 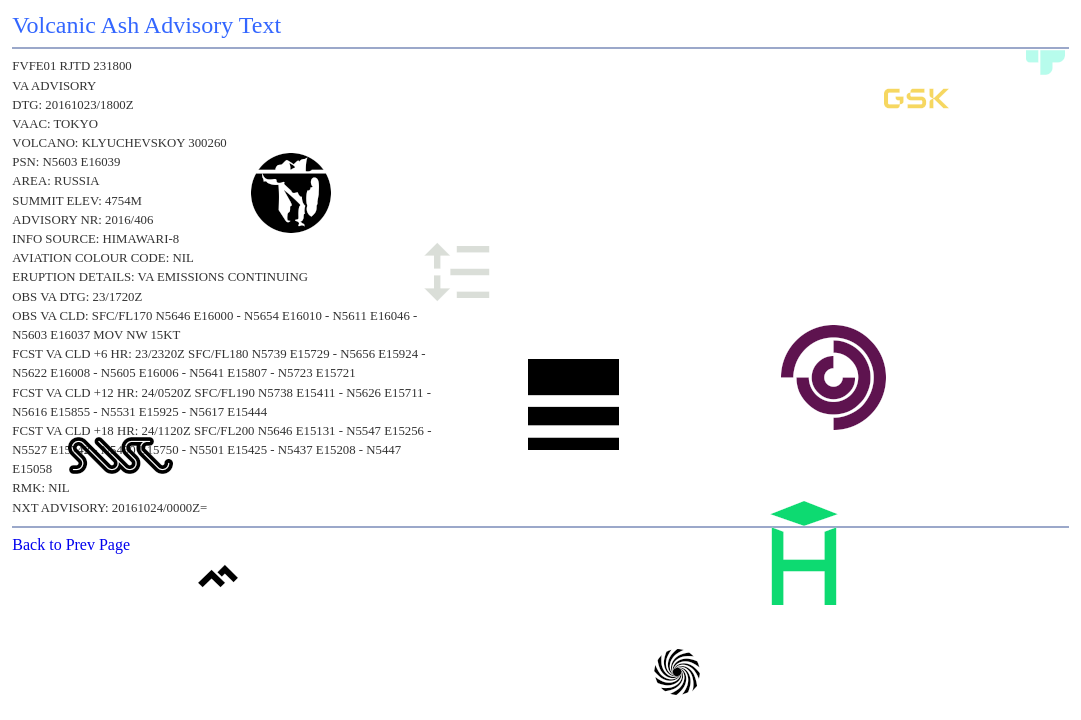 What do you see at coordinates (218, 576) in the screenshot?
I see `Code Climate logo` at bounding box center [218, 576].